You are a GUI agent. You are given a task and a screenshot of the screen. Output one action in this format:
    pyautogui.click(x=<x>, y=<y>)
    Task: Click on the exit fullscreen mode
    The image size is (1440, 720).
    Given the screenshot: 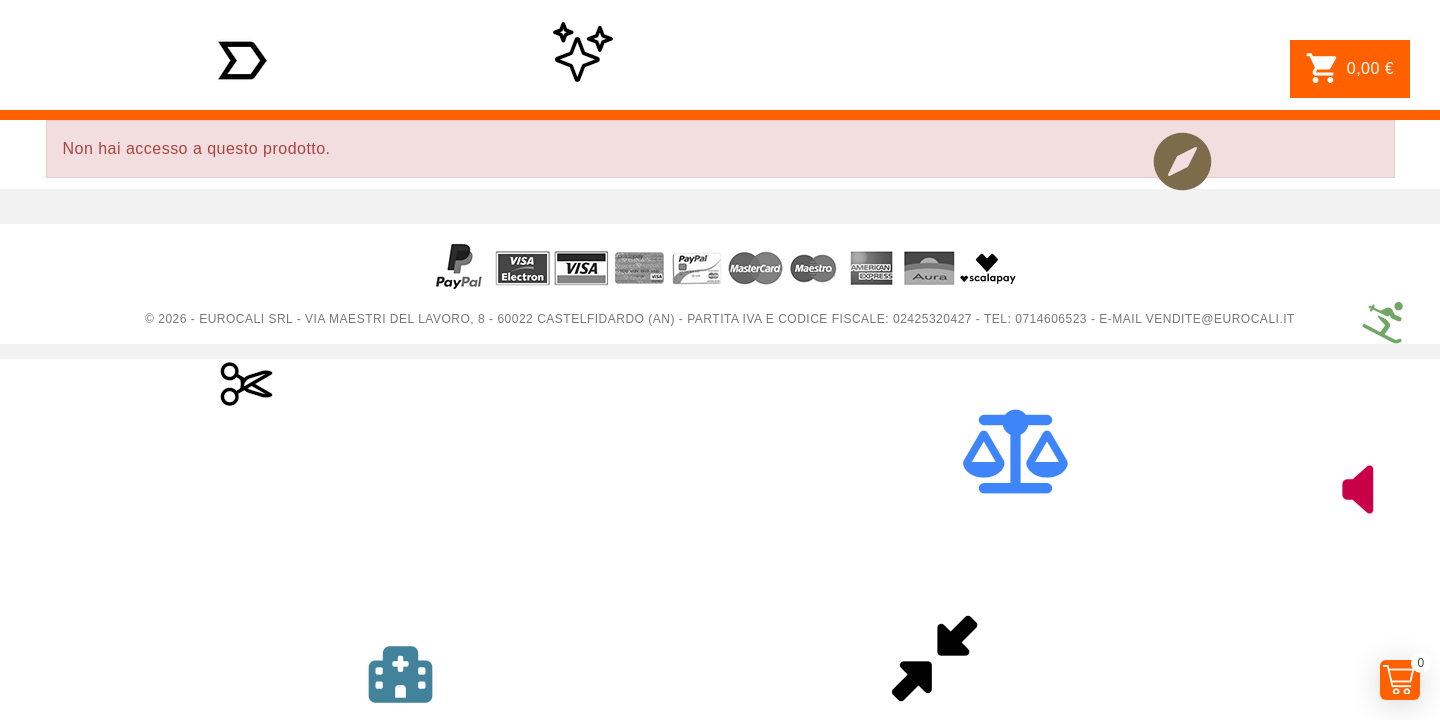 What is the action you would take?
    pyautogui.click(x=934, y=658)
    